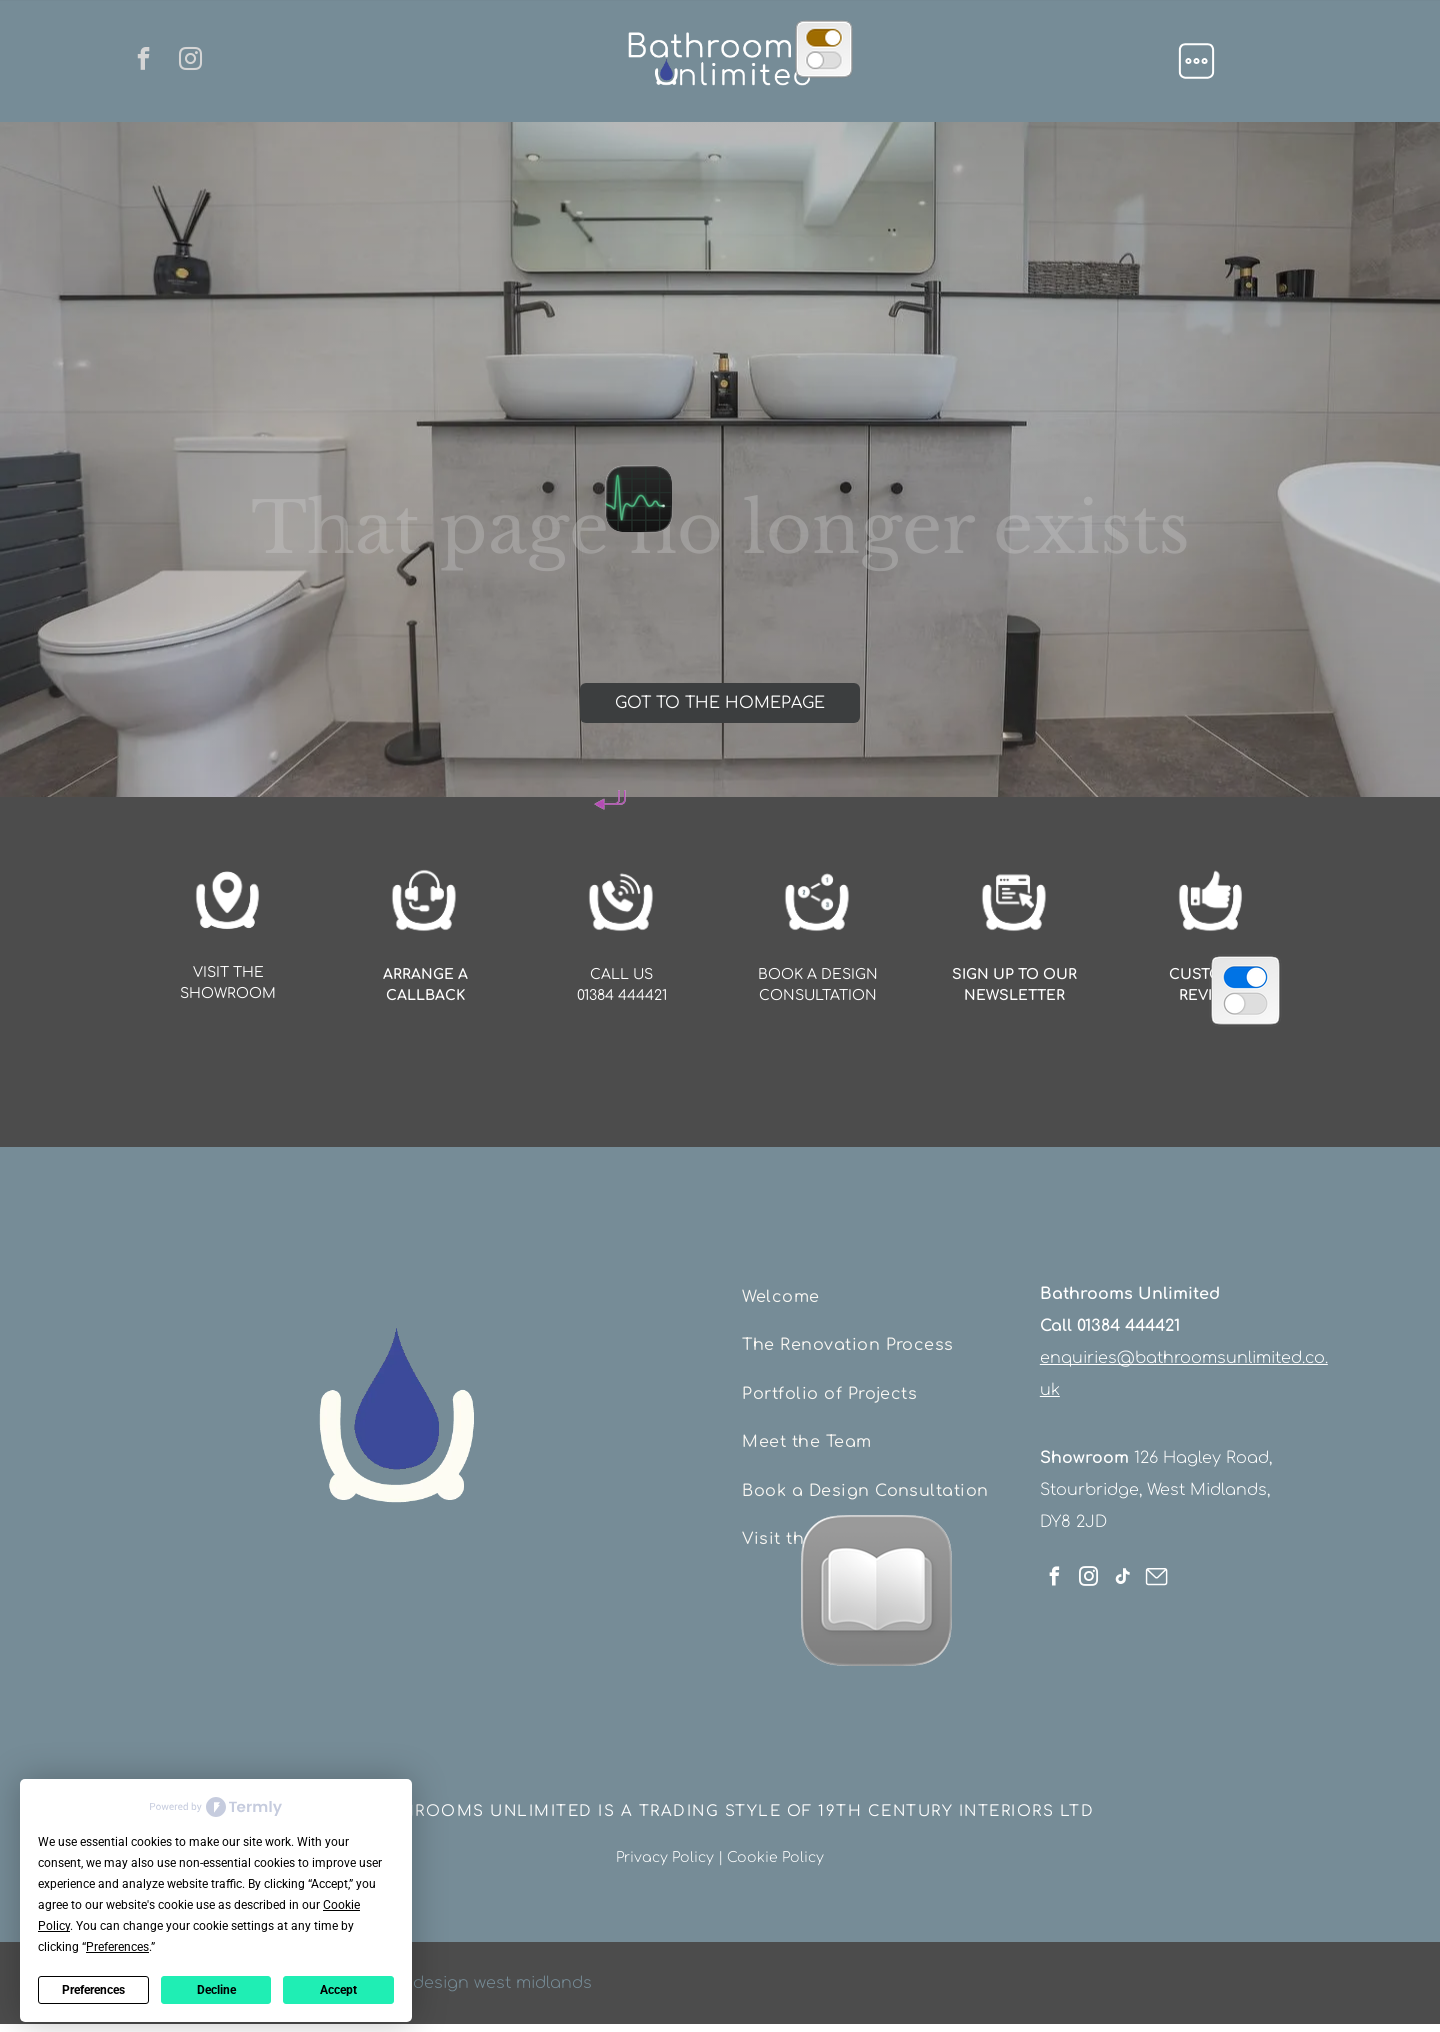 Image resolution: width=1440 pixels, height=2032 pixels. What do you see at coordinates (824, 49) in the screenshot?
I see `open system settings or preferences` at bounding box center [824, 49].